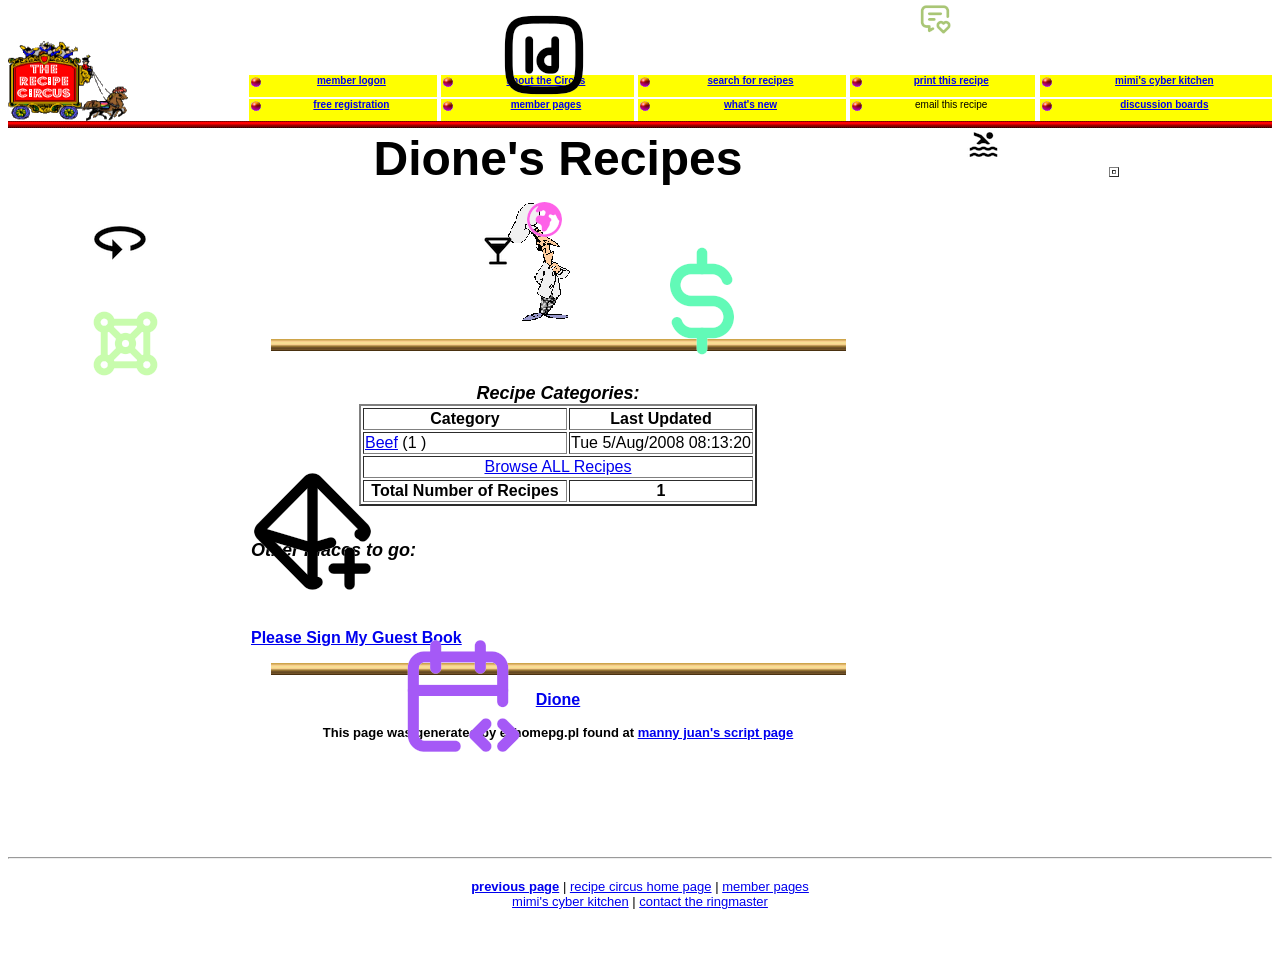 Image resolution: width=1280 pixels, height=962 pixels. I want to click on view liked or favorited messages, so click(935, 18).